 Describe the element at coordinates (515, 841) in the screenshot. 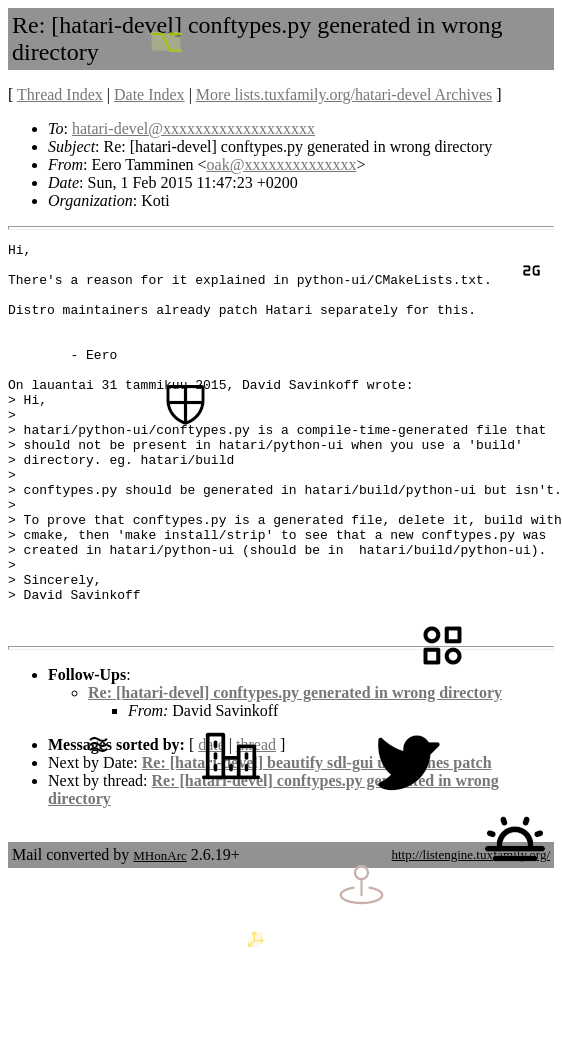

I see `sunrise or sunset indicator` at that location.